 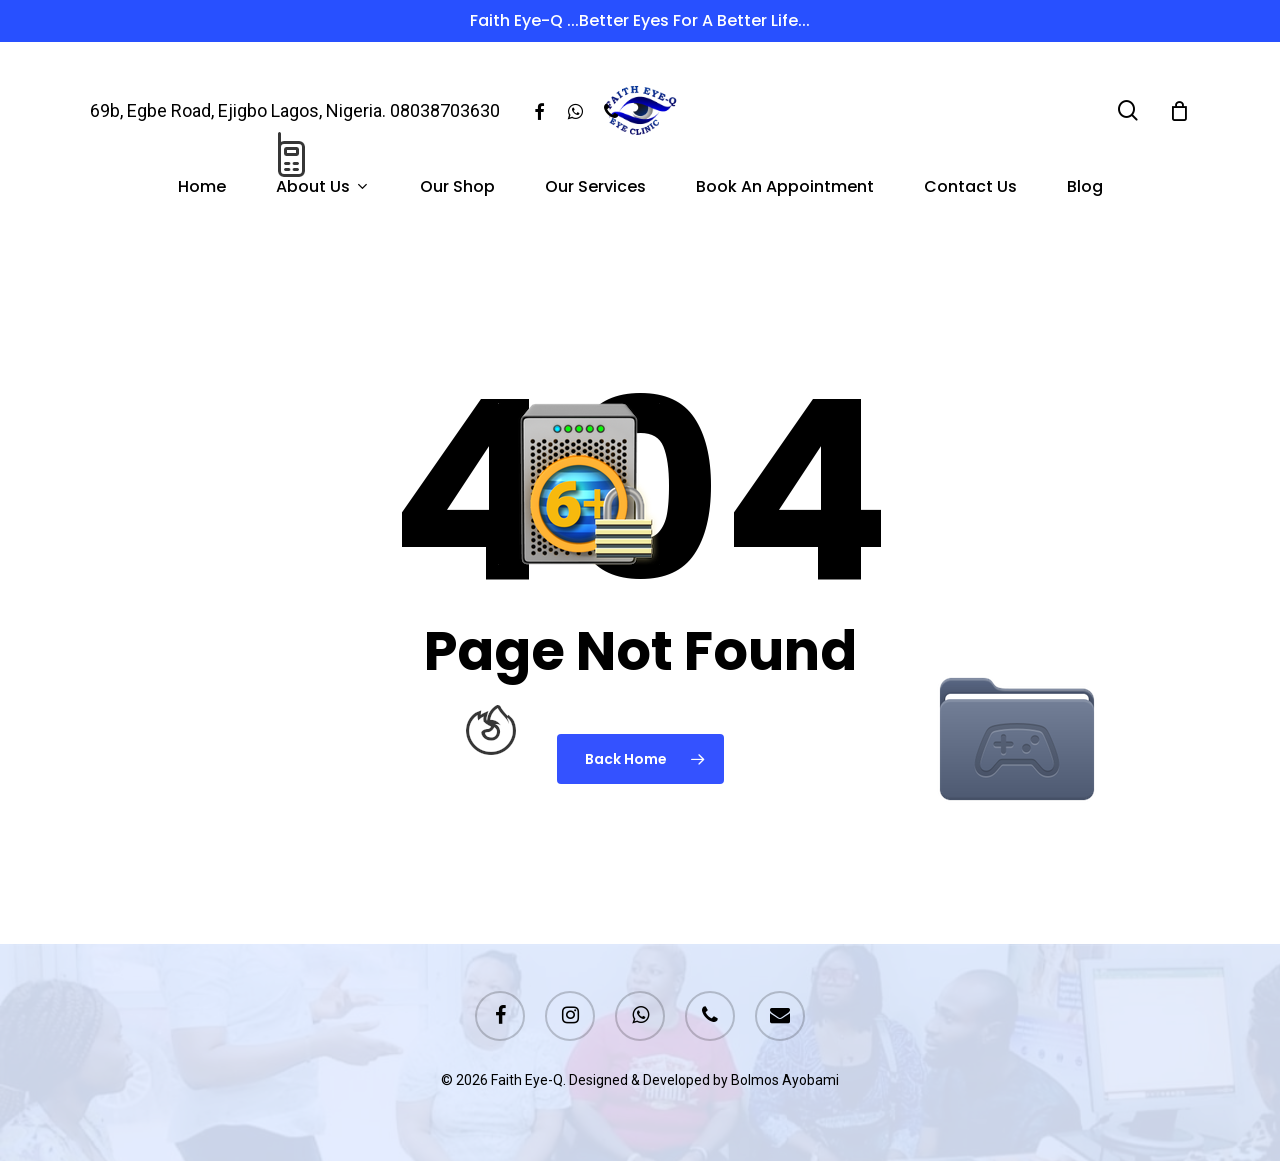 What do you see at coordinates (579, 484) in the screenshot?
I see `locked RAID 6+ storage volume` at bounding box center [579, 484].